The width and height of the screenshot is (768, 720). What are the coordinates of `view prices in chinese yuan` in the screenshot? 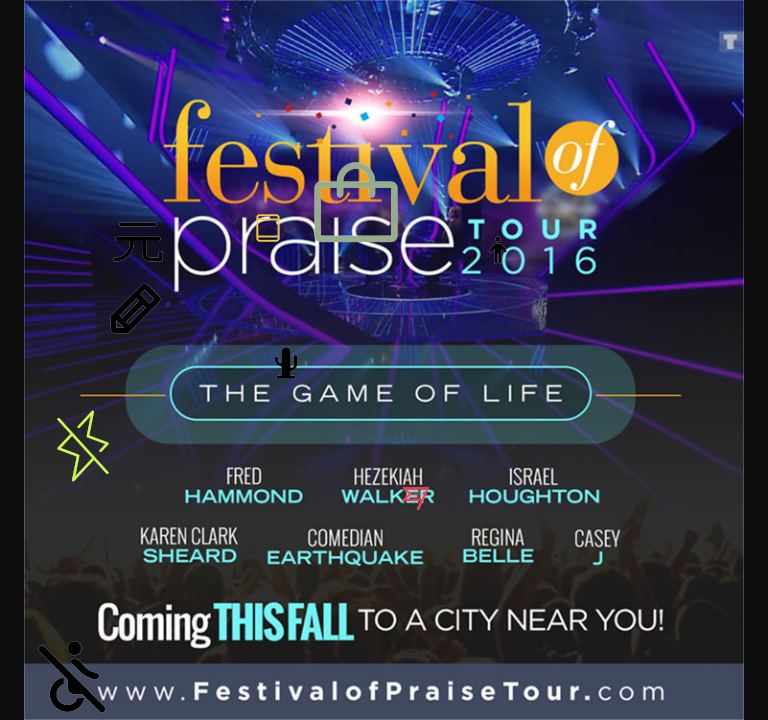 It's located at (138, 243).